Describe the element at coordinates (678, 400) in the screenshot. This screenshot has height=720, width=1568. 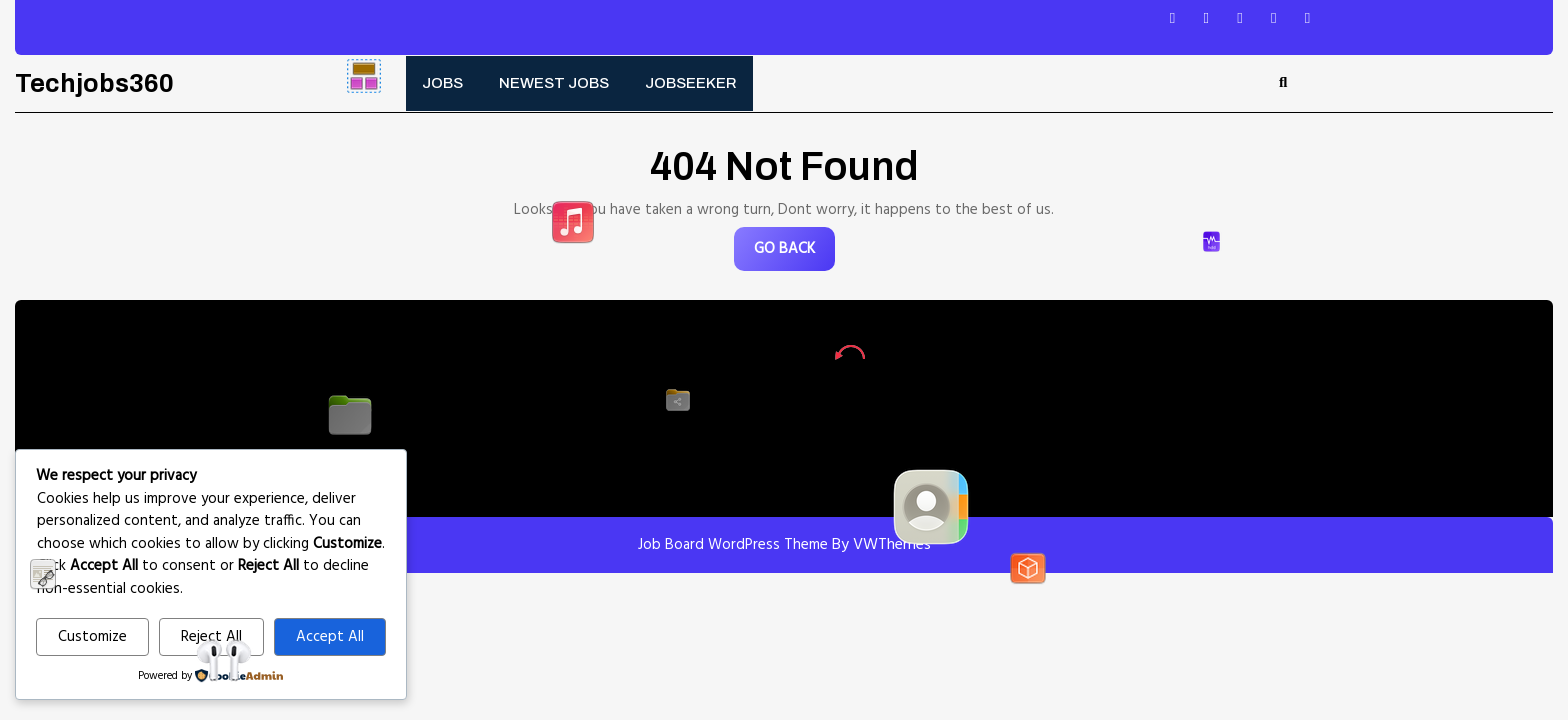
I see `access your public shared folder` at that location.